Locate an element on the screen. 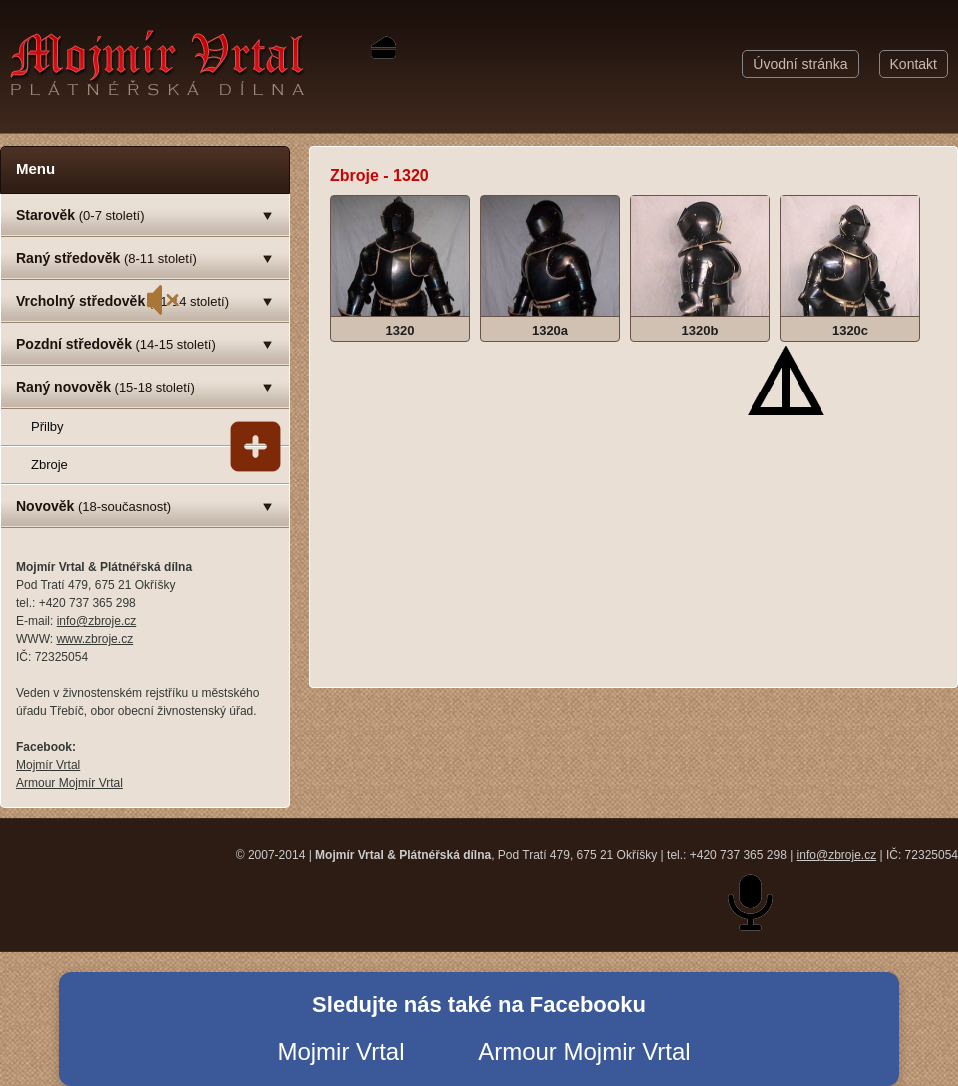 This screenshot has height=1086, width=958. mute audio or sound output is located at coordinates (162, 300).